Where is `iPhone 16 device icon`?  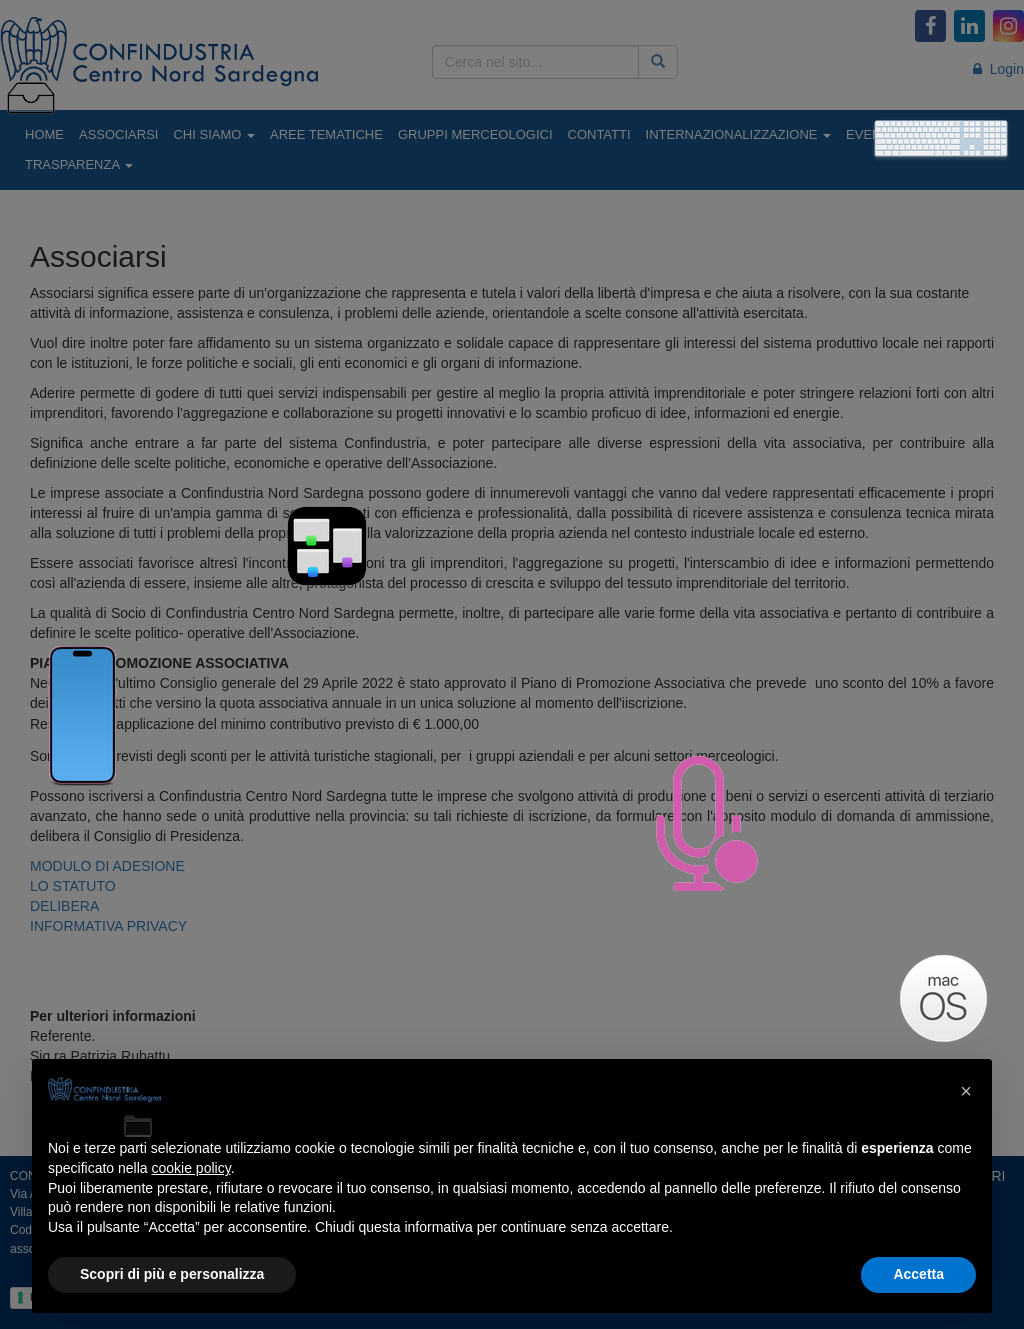 iPhone 16 device icon is located at coordinates (82, 717).